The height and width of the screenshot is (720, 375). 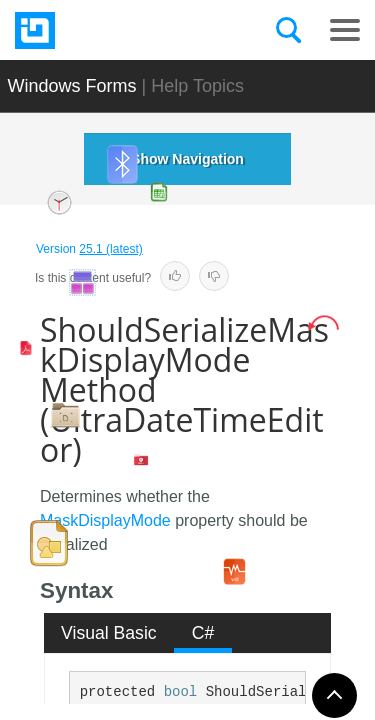 What do you see at coordinates (324, 322) in the screenshot?
I see `undo the last action` at bounding box center [324, 322].